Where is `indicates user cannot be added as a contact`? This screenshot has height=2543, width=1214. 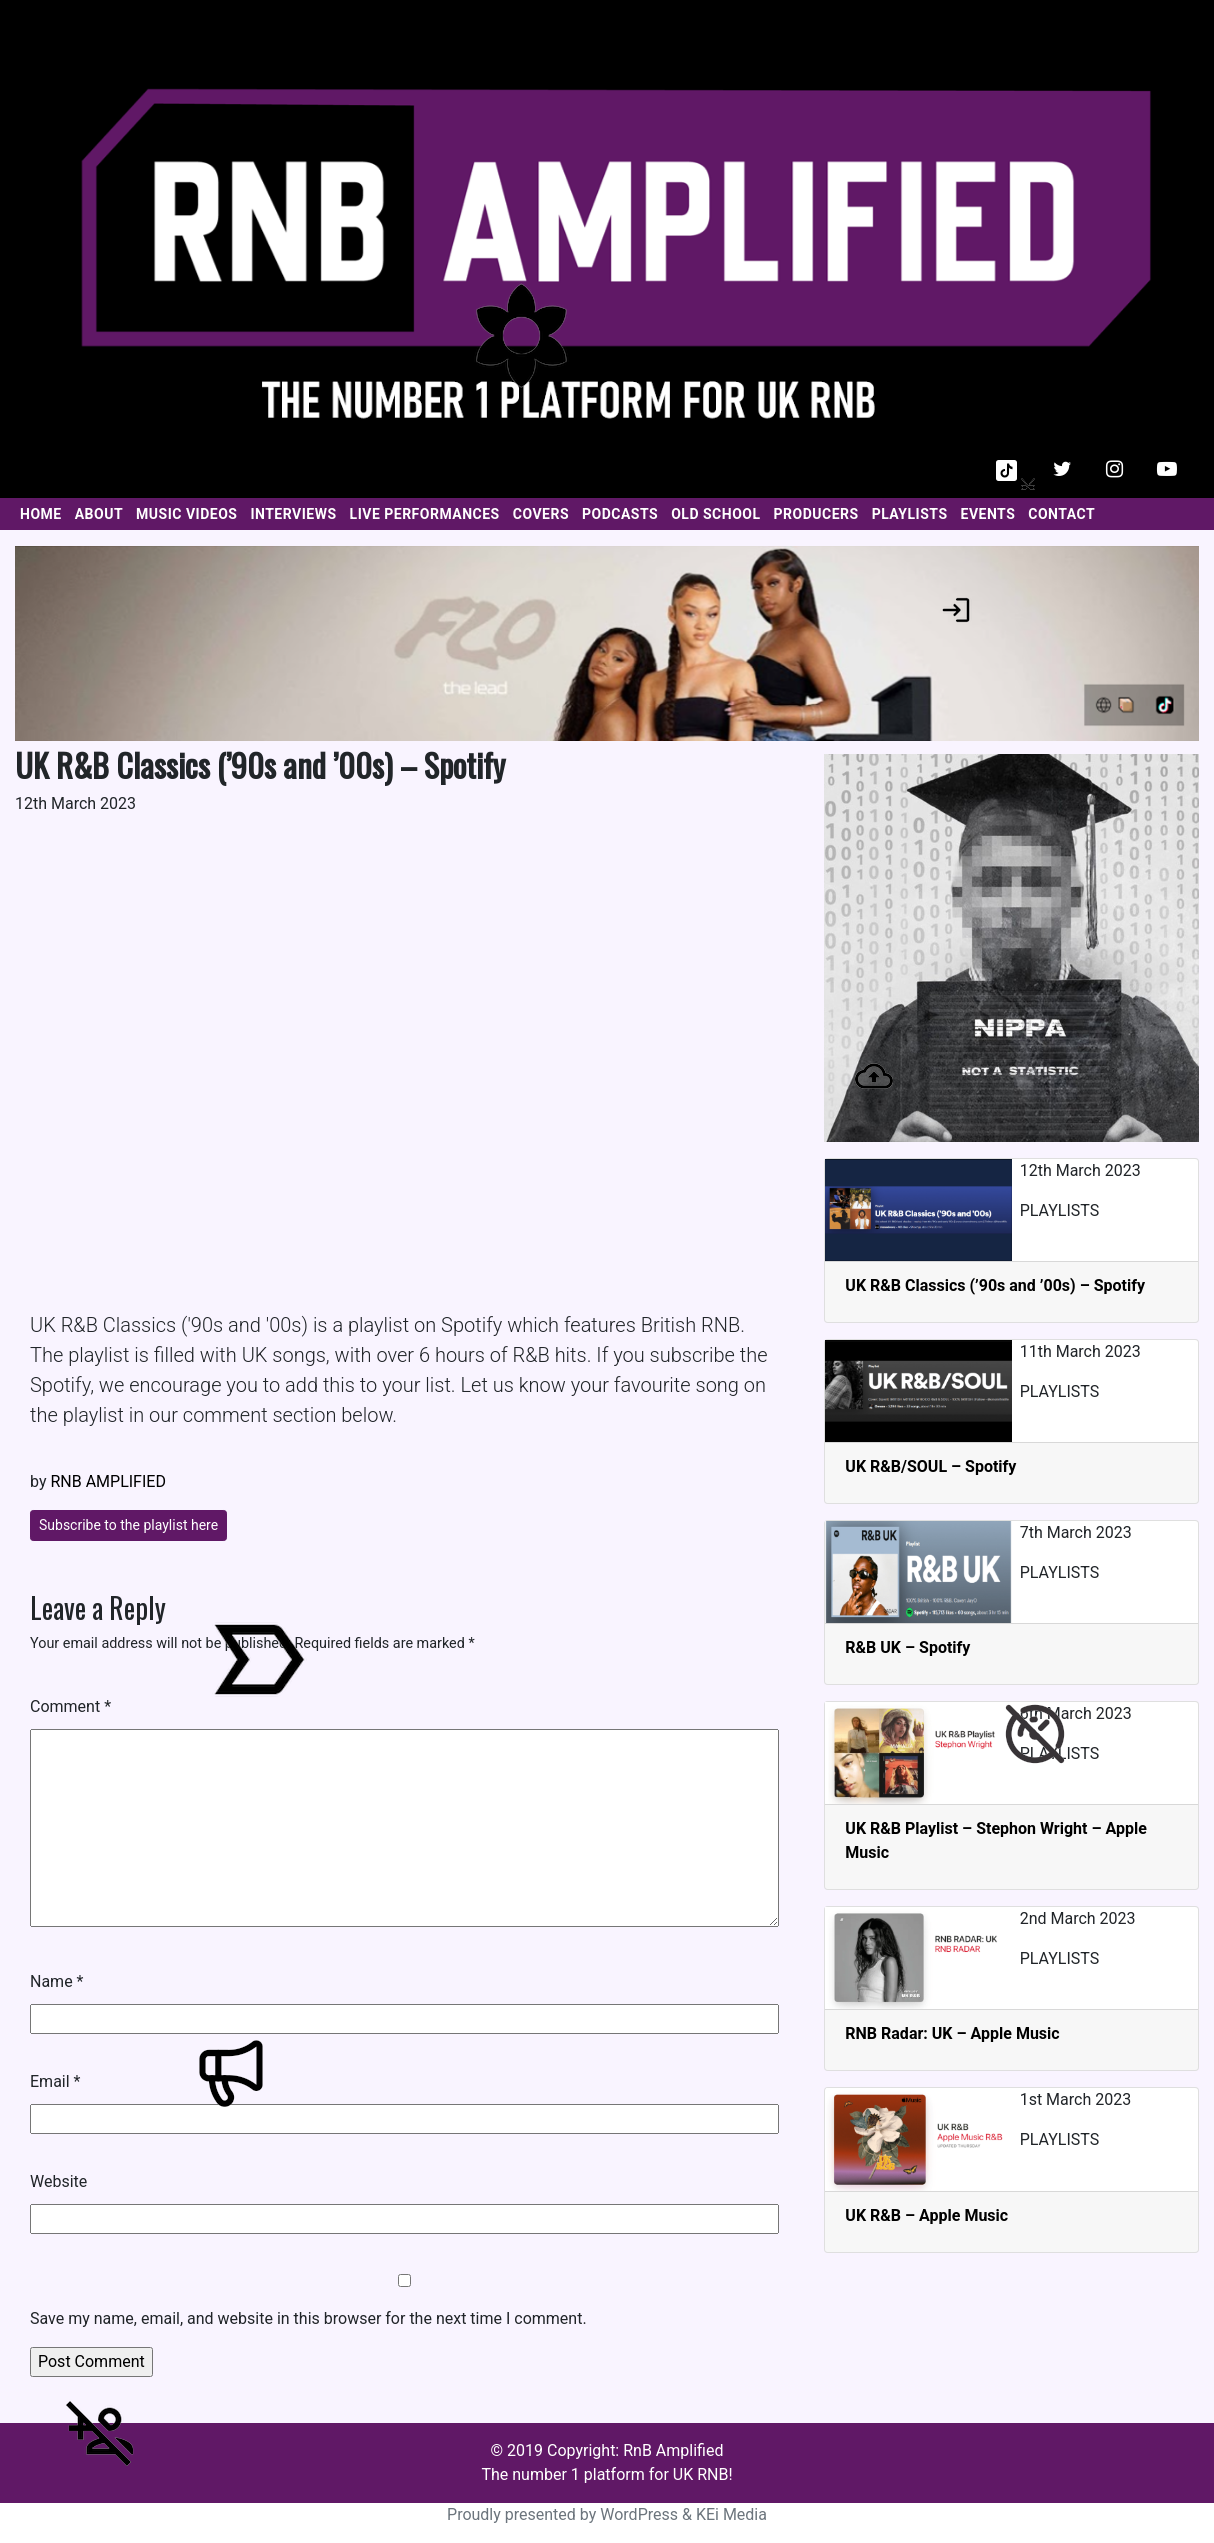 indicates user cannot be added as a contact is located at coordinates (101, 2431).